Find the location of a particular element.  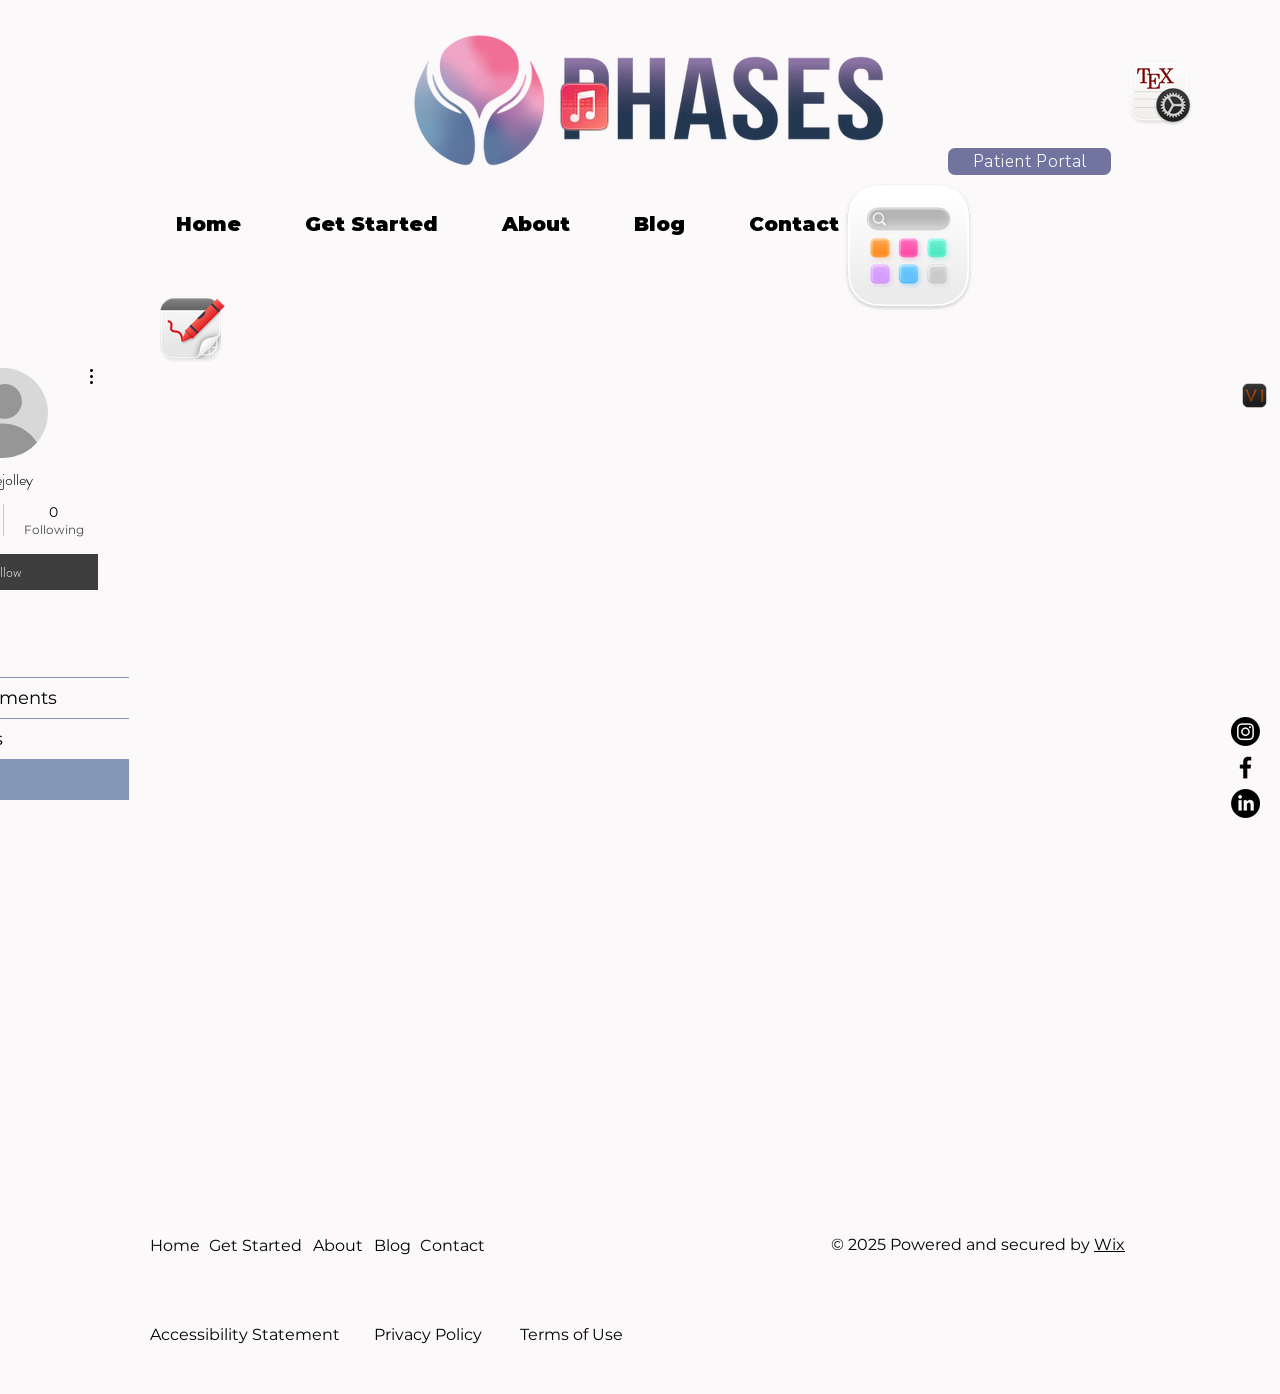

open the music player app is located at coordinates (584, 106).